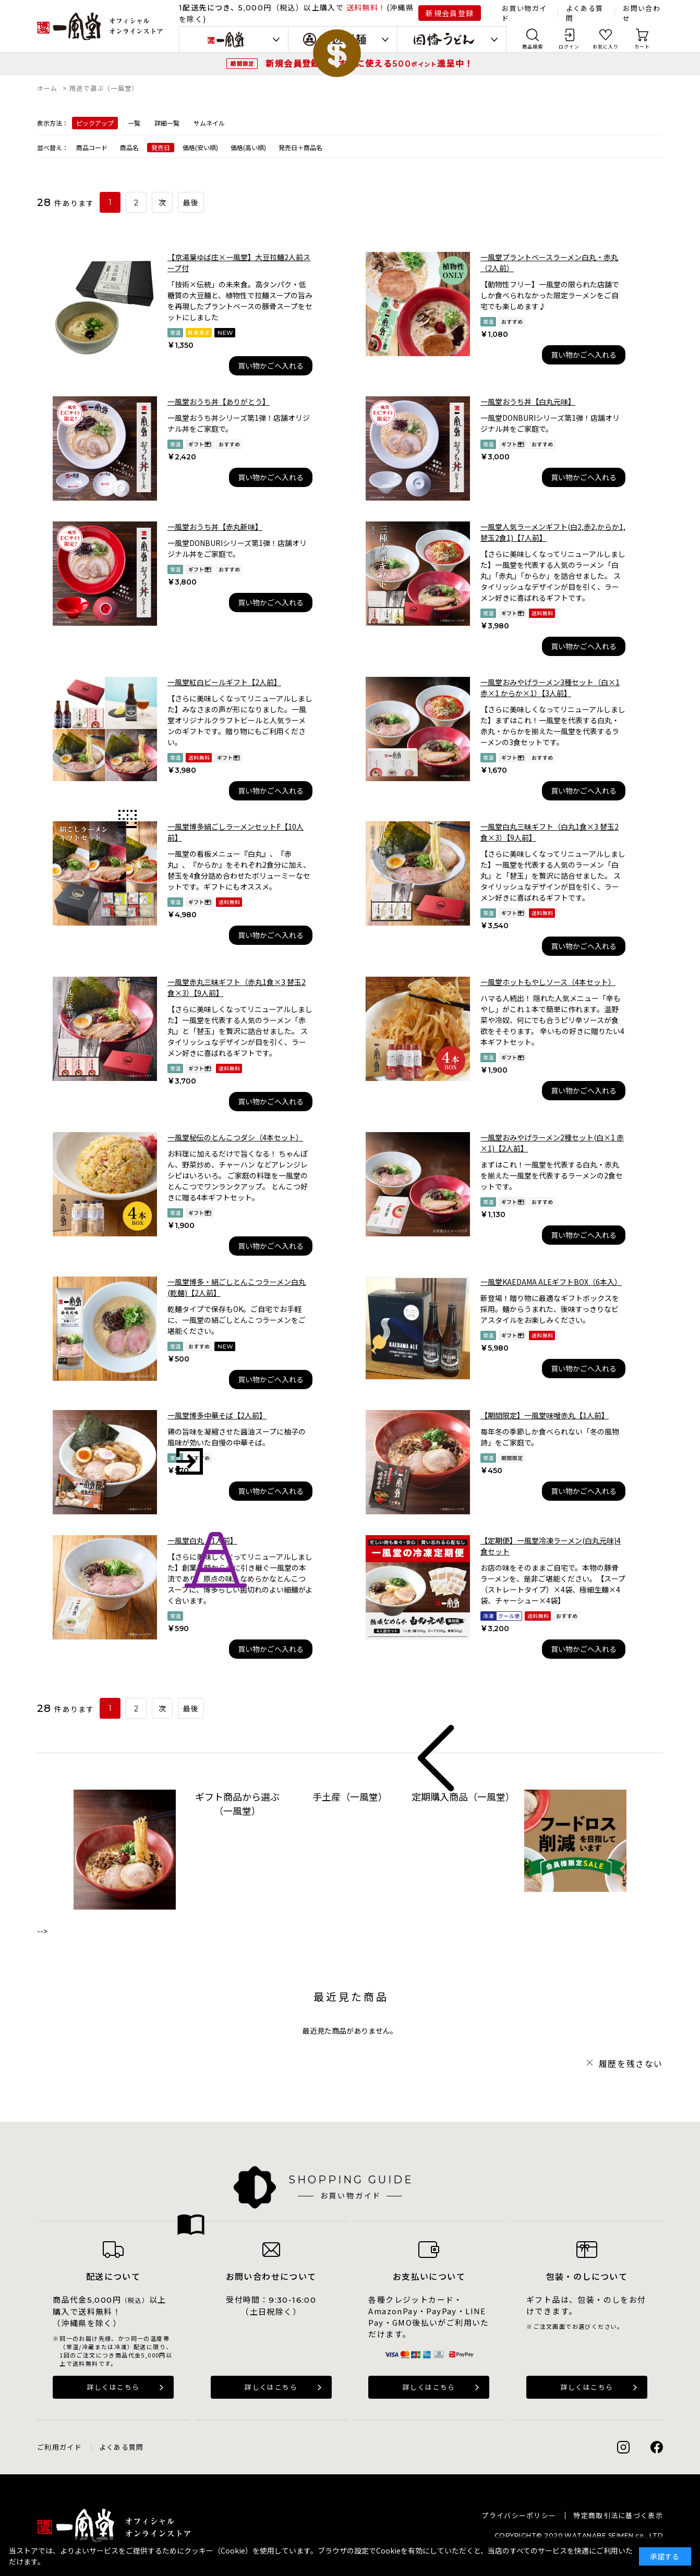  Describe the element at coordinates (191, 2223) in the screenshot. I see `import contacts from address book` at that location.